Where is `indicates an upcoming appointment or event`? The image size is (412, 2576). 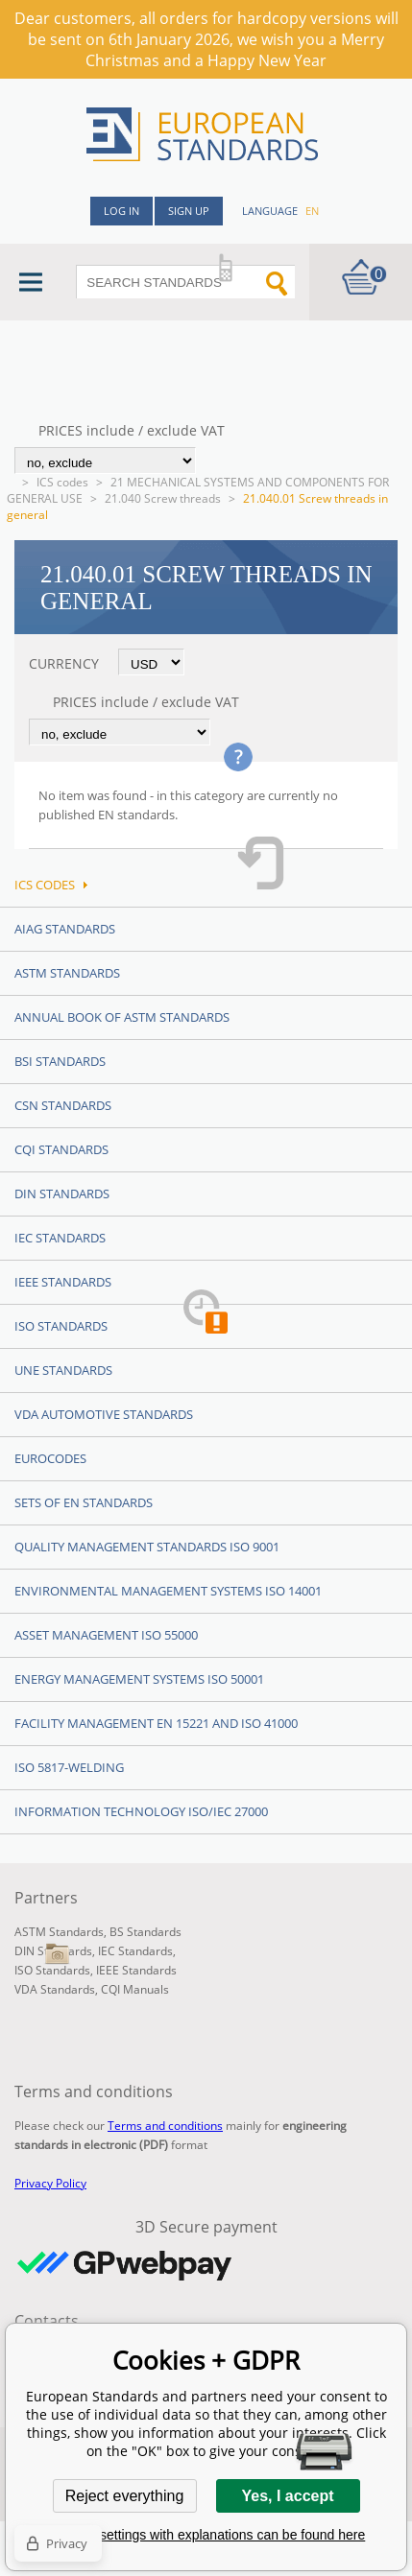
indicates an upcoming appointment or event is located at coordinates (206, 1312).